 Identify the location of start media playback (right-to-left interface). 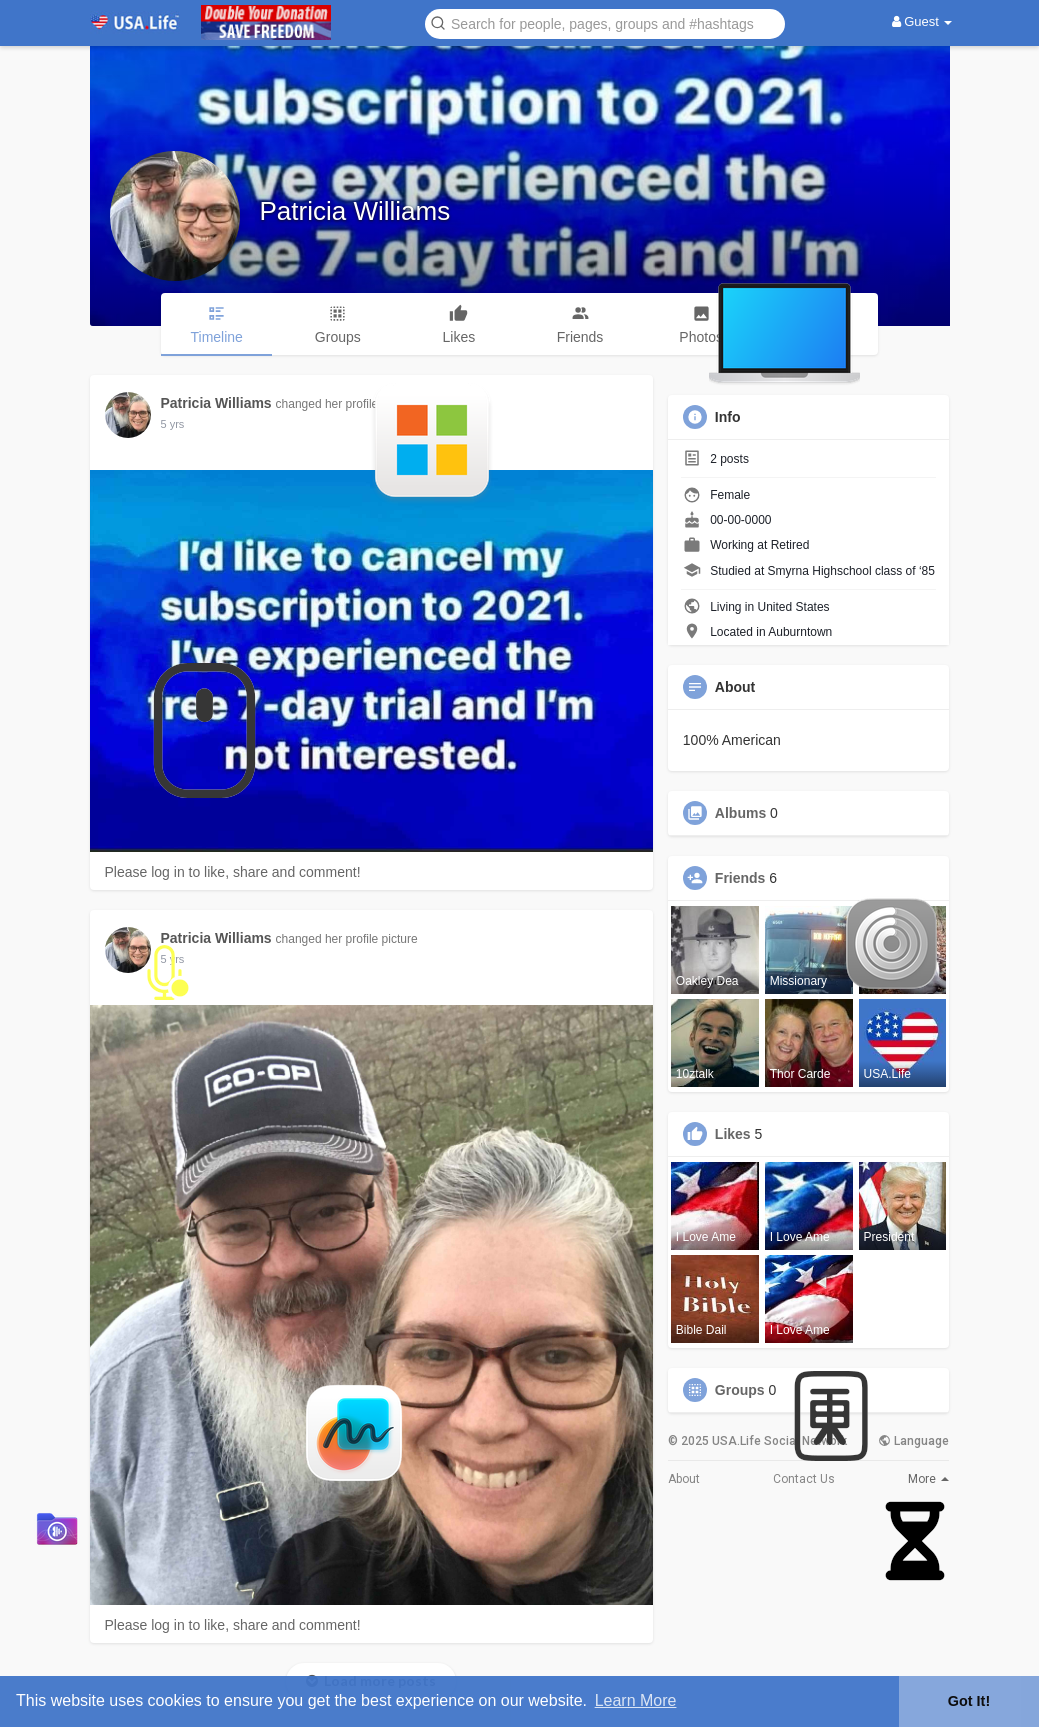
(821, 1282).